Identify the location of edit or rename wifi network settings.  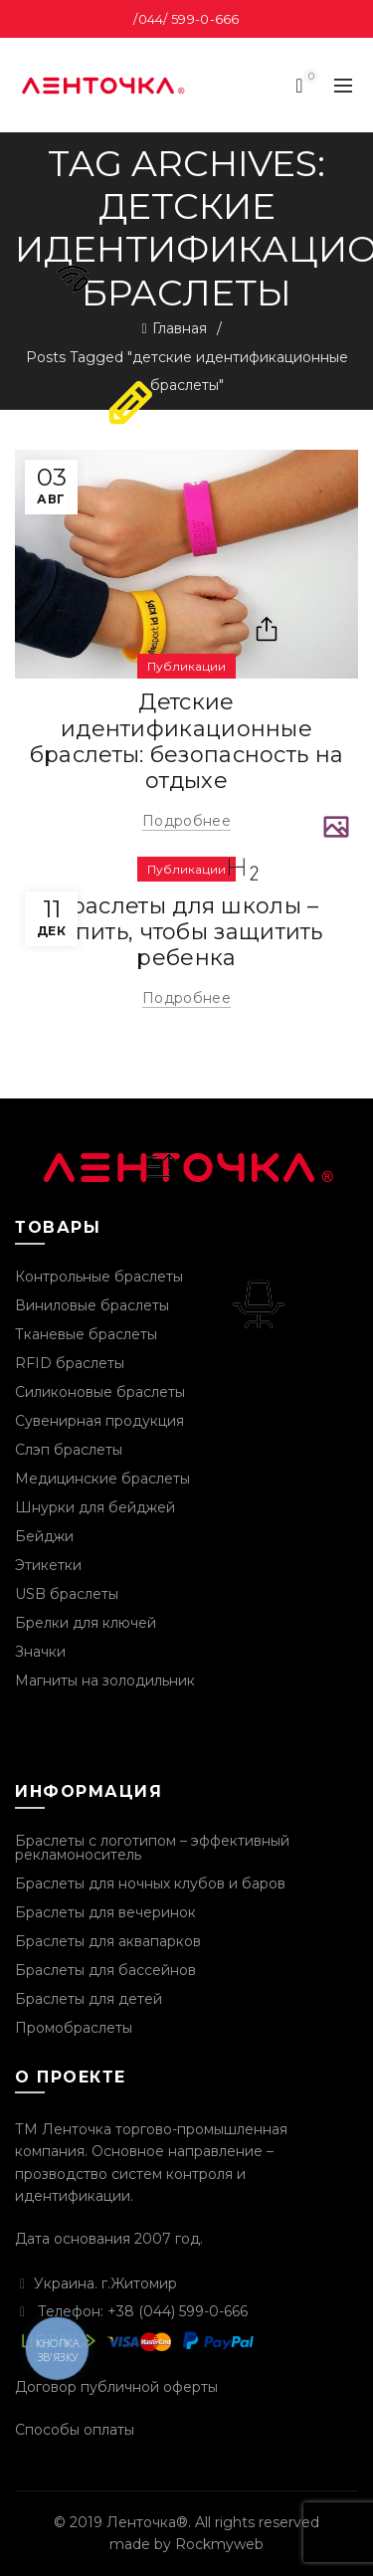
(73, 277).